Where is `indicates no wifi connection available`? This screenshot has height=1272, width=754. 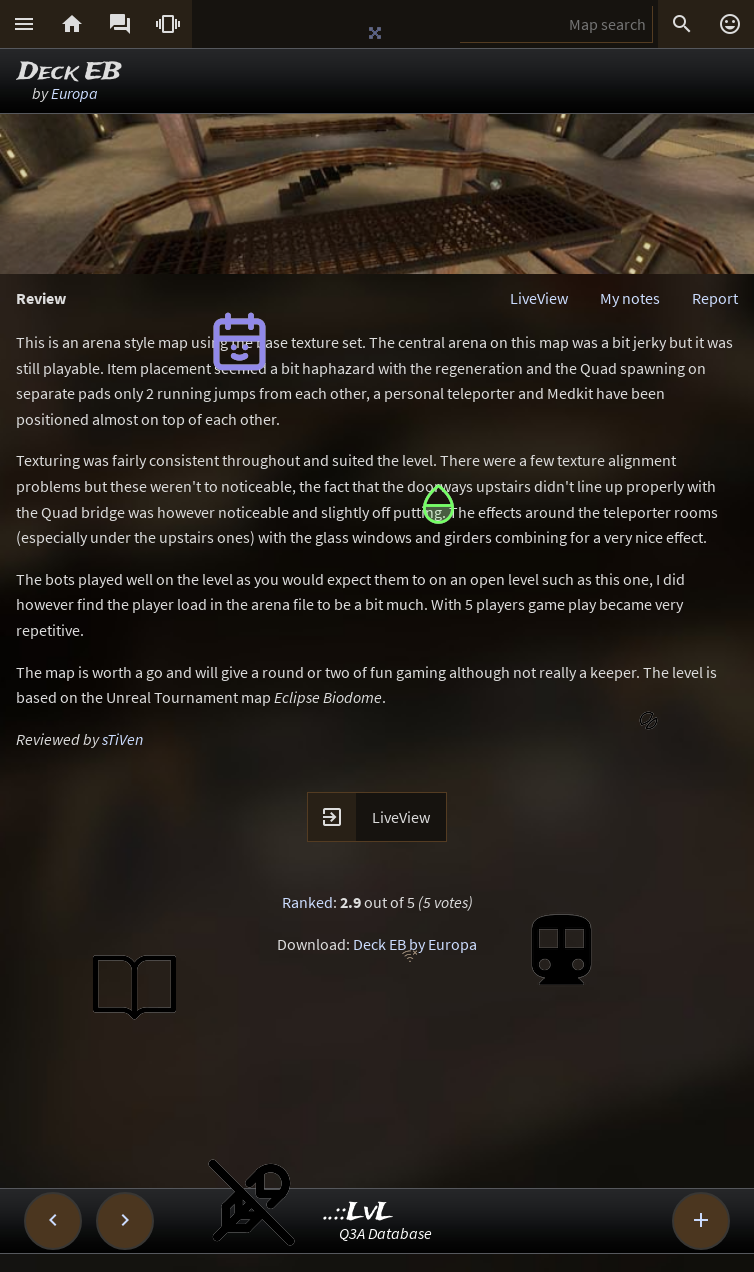 indicates no wifi connection available is located at coordinates (410, 956).